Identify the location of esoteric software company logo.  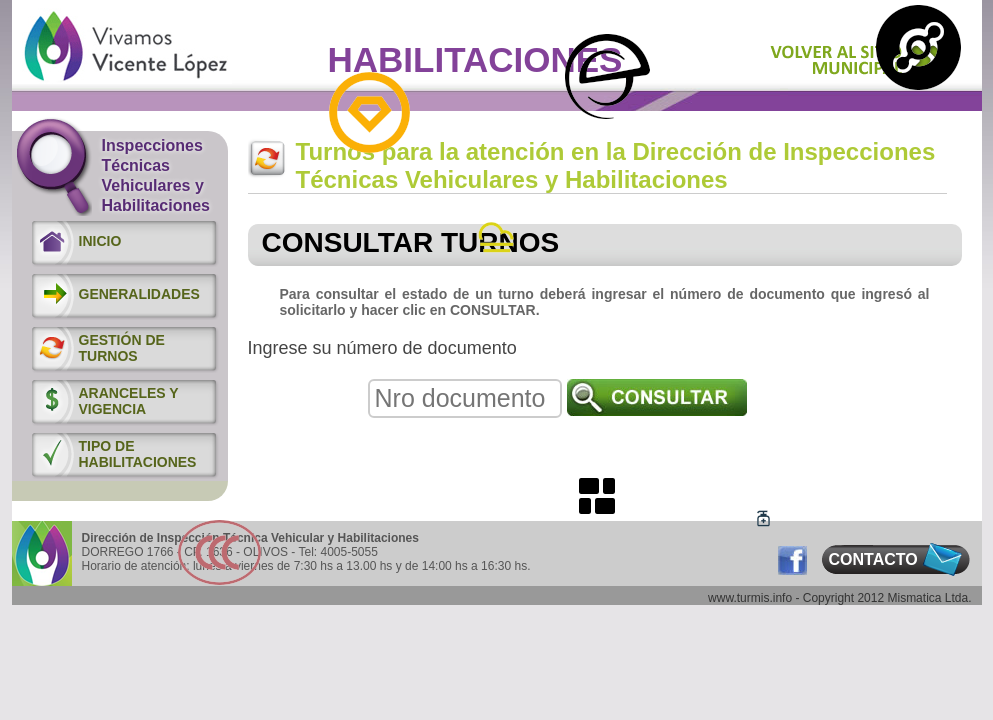
(607, 76).